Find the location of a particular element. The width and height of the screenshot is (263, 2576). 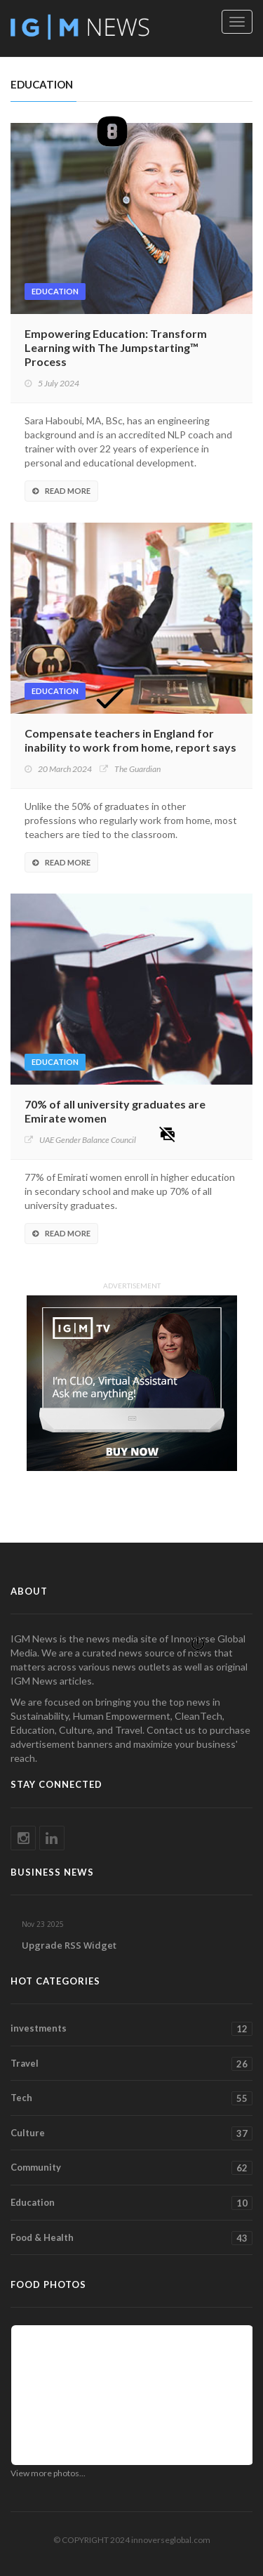

printing is unavailable or disabled is located at coordinates (168, 1134).